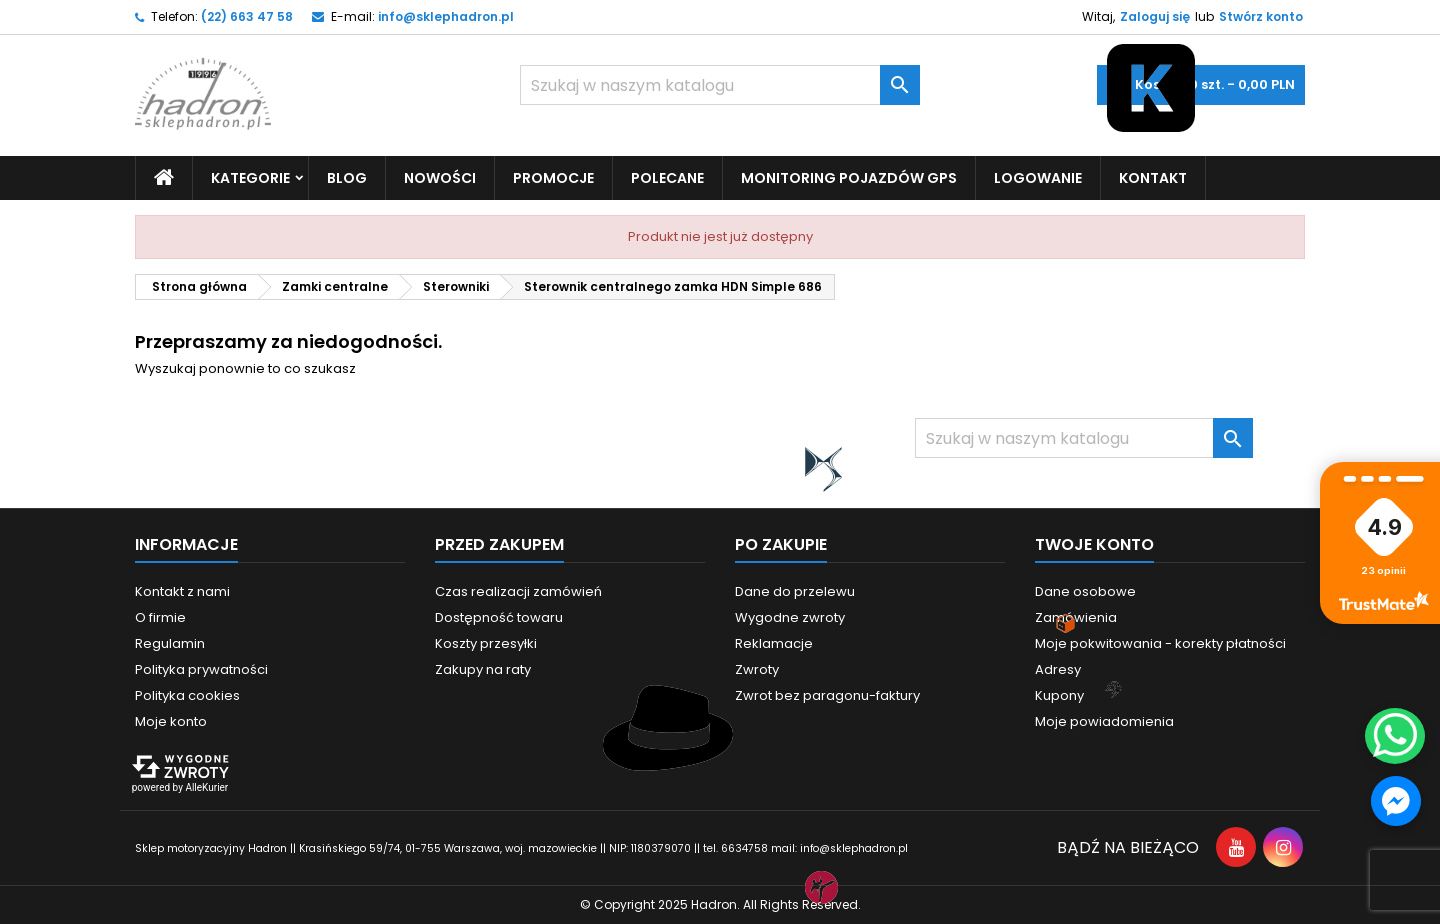 This screenshot has width=1440, height=924. I want to click on sidekiq background job processing service logo, so click(821, 887).